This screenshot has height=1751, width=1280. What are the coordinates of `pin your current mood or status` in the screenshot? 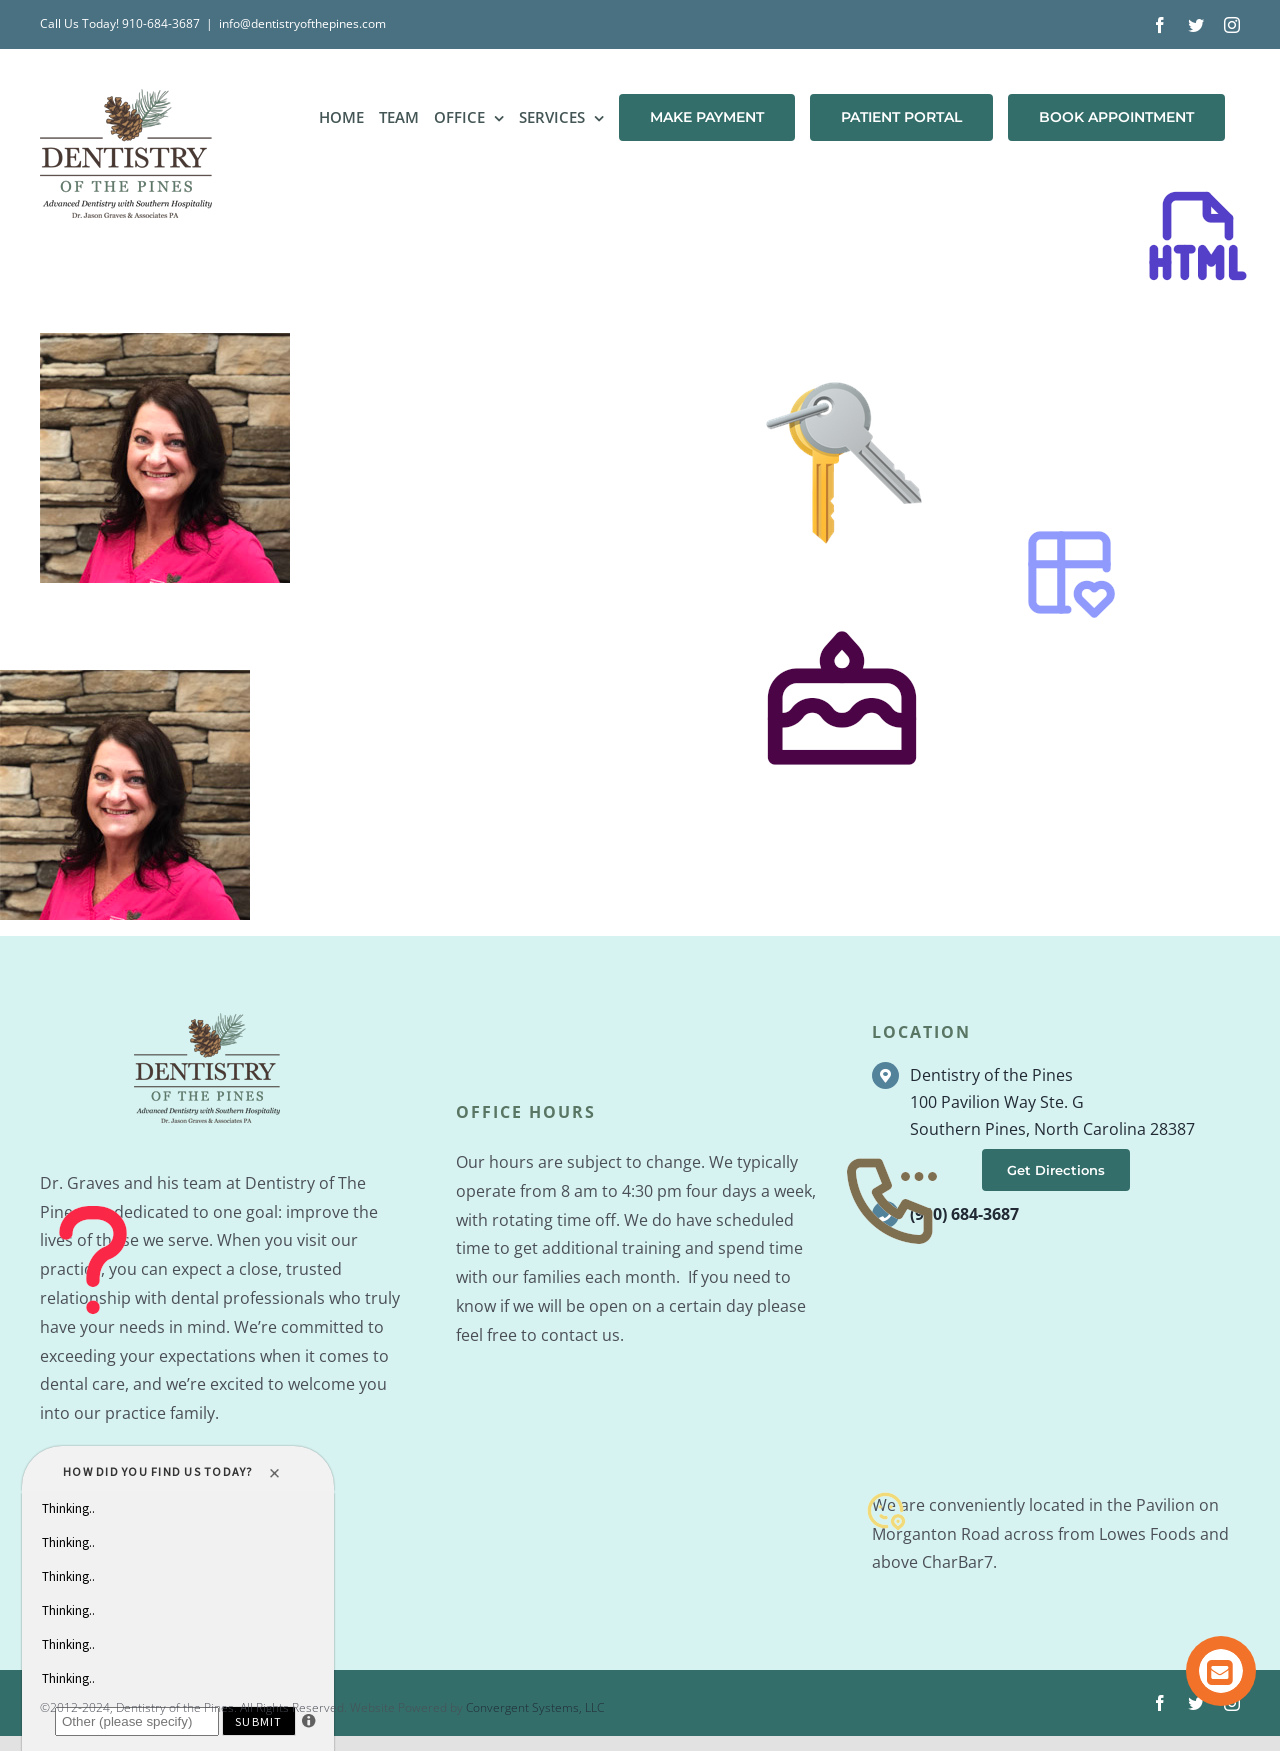 It's located at (885, 1510).